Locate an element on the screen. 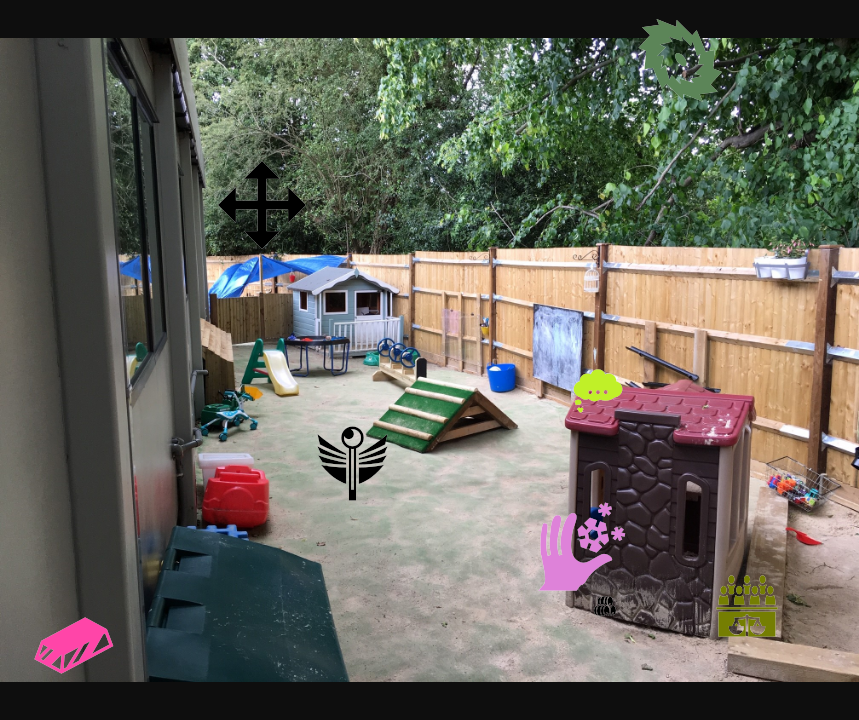 The width and height of the screenshot is (859, 720). cast an ice or frost spell is located at coordinates (582, 546).